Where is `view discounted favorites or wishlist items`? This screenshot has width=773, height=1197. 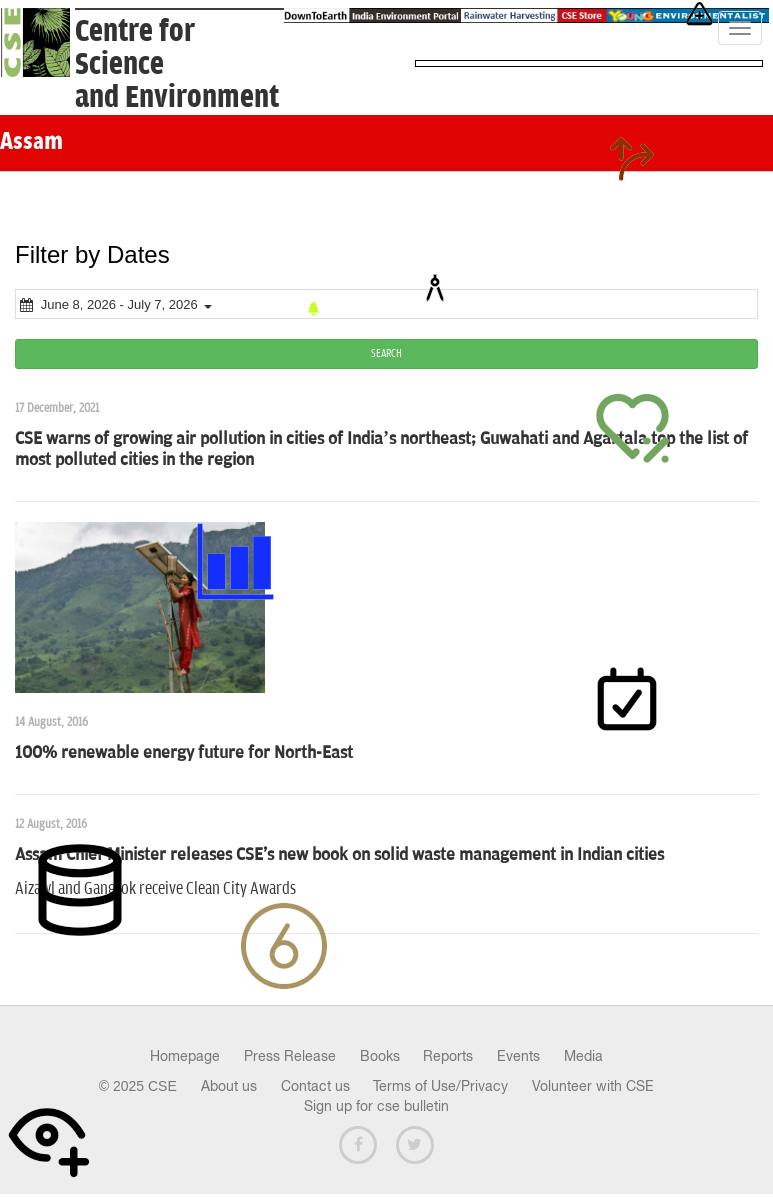 view discounted favorites or wishlist items is located at coordinates (632, 426).